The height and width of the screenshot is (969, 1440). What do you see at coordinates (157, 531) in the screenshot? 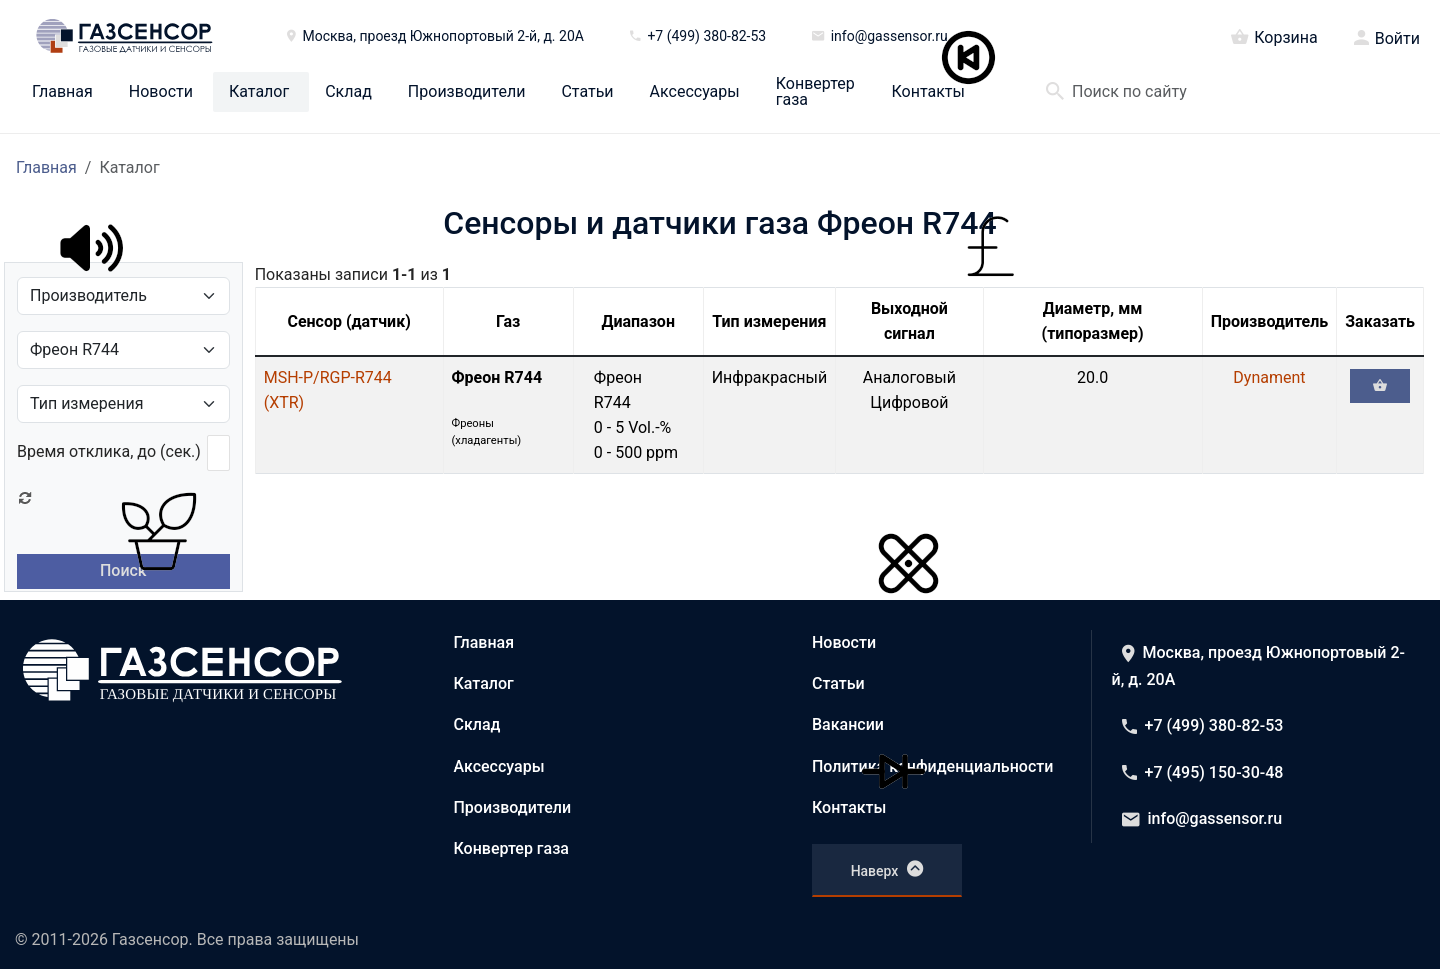
I see `access plant care or gardening features` at bounding box center [157, 531].